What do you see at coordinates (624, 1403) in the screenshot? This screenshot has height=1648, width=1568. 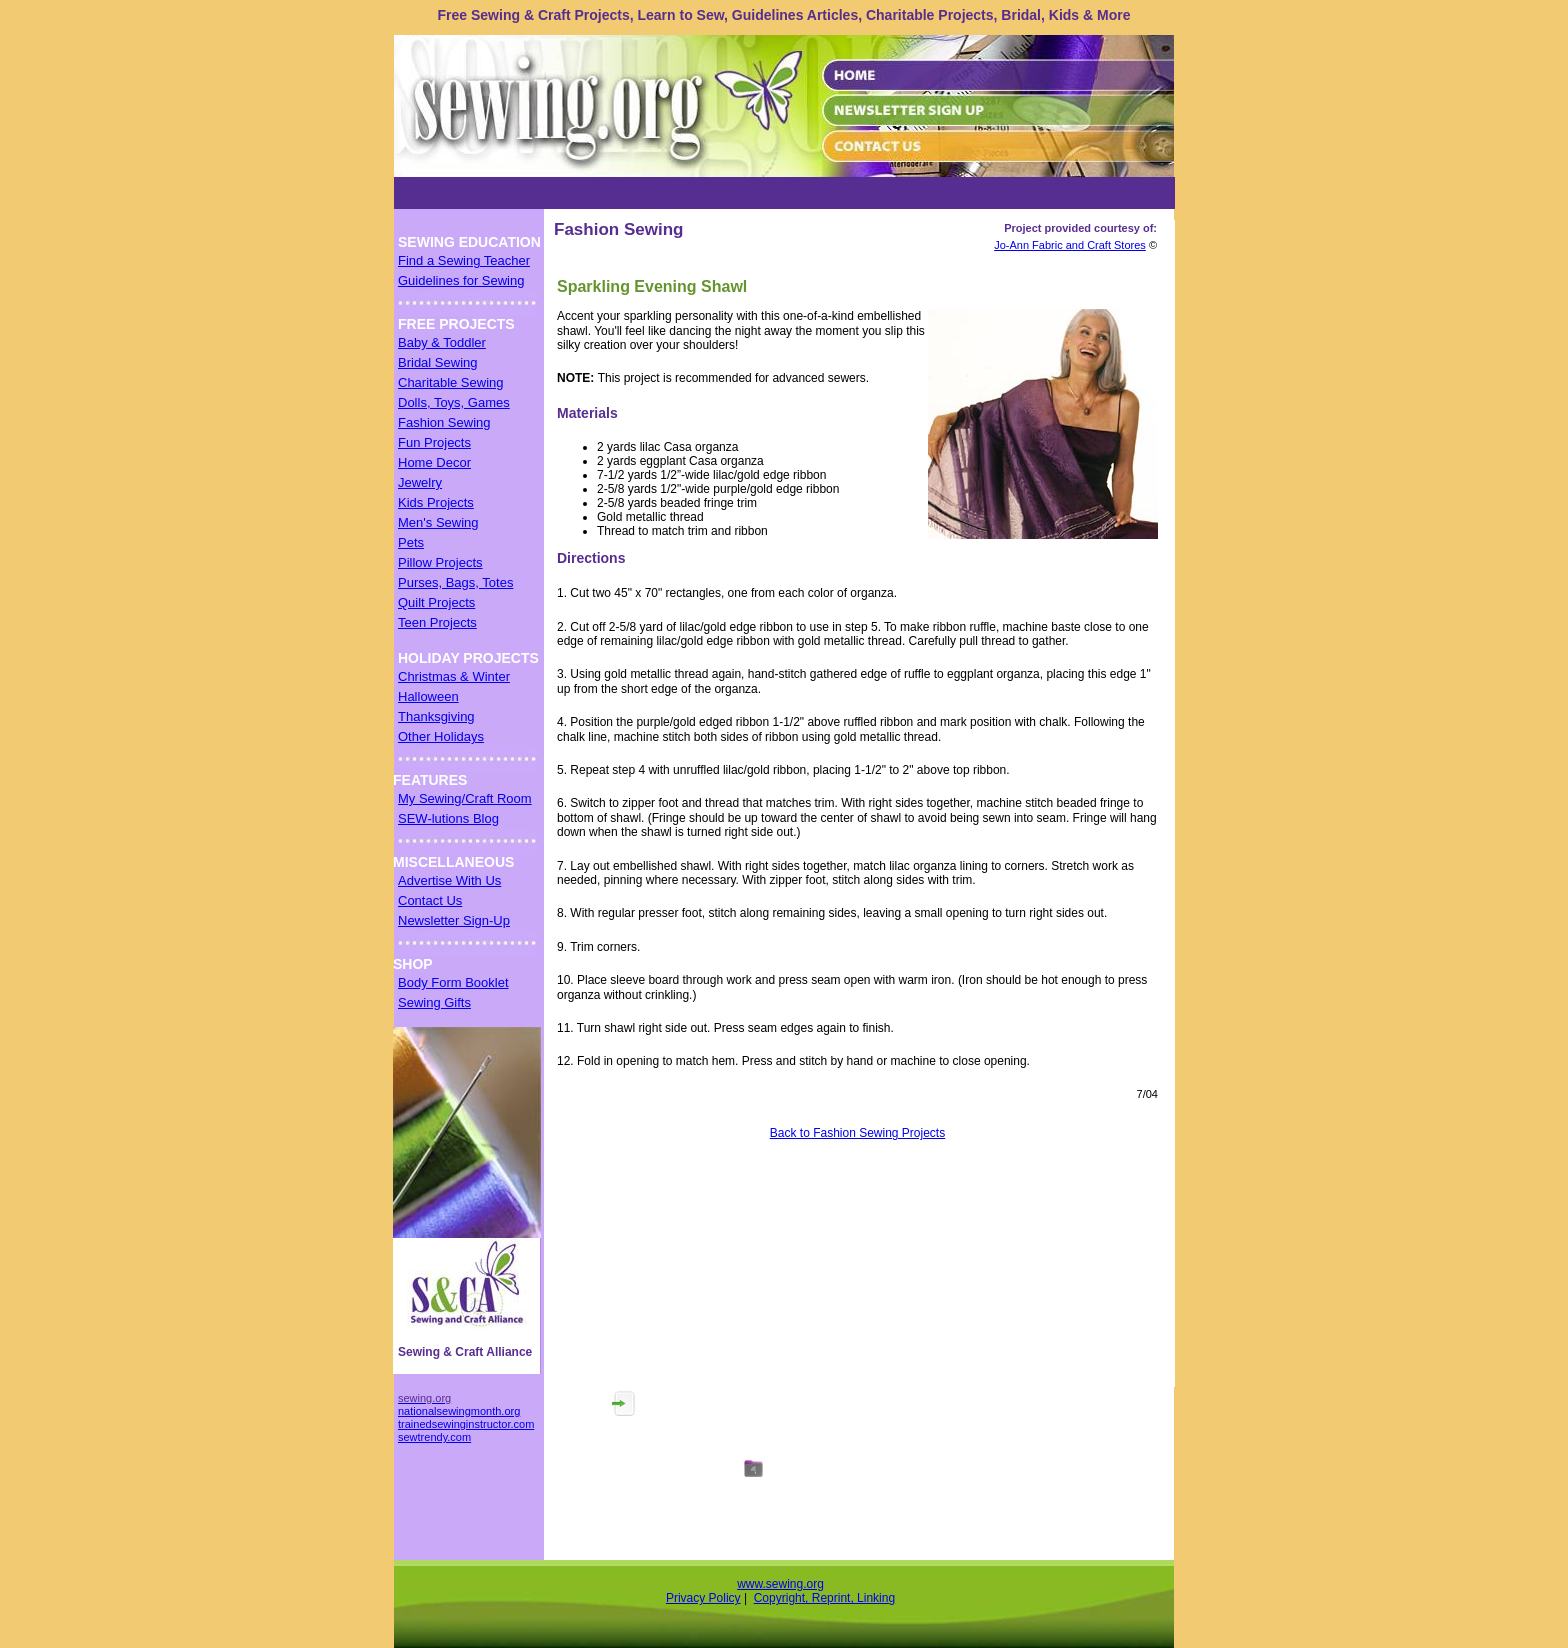 I see `import a document or file` at bounding box center [624, 1403].